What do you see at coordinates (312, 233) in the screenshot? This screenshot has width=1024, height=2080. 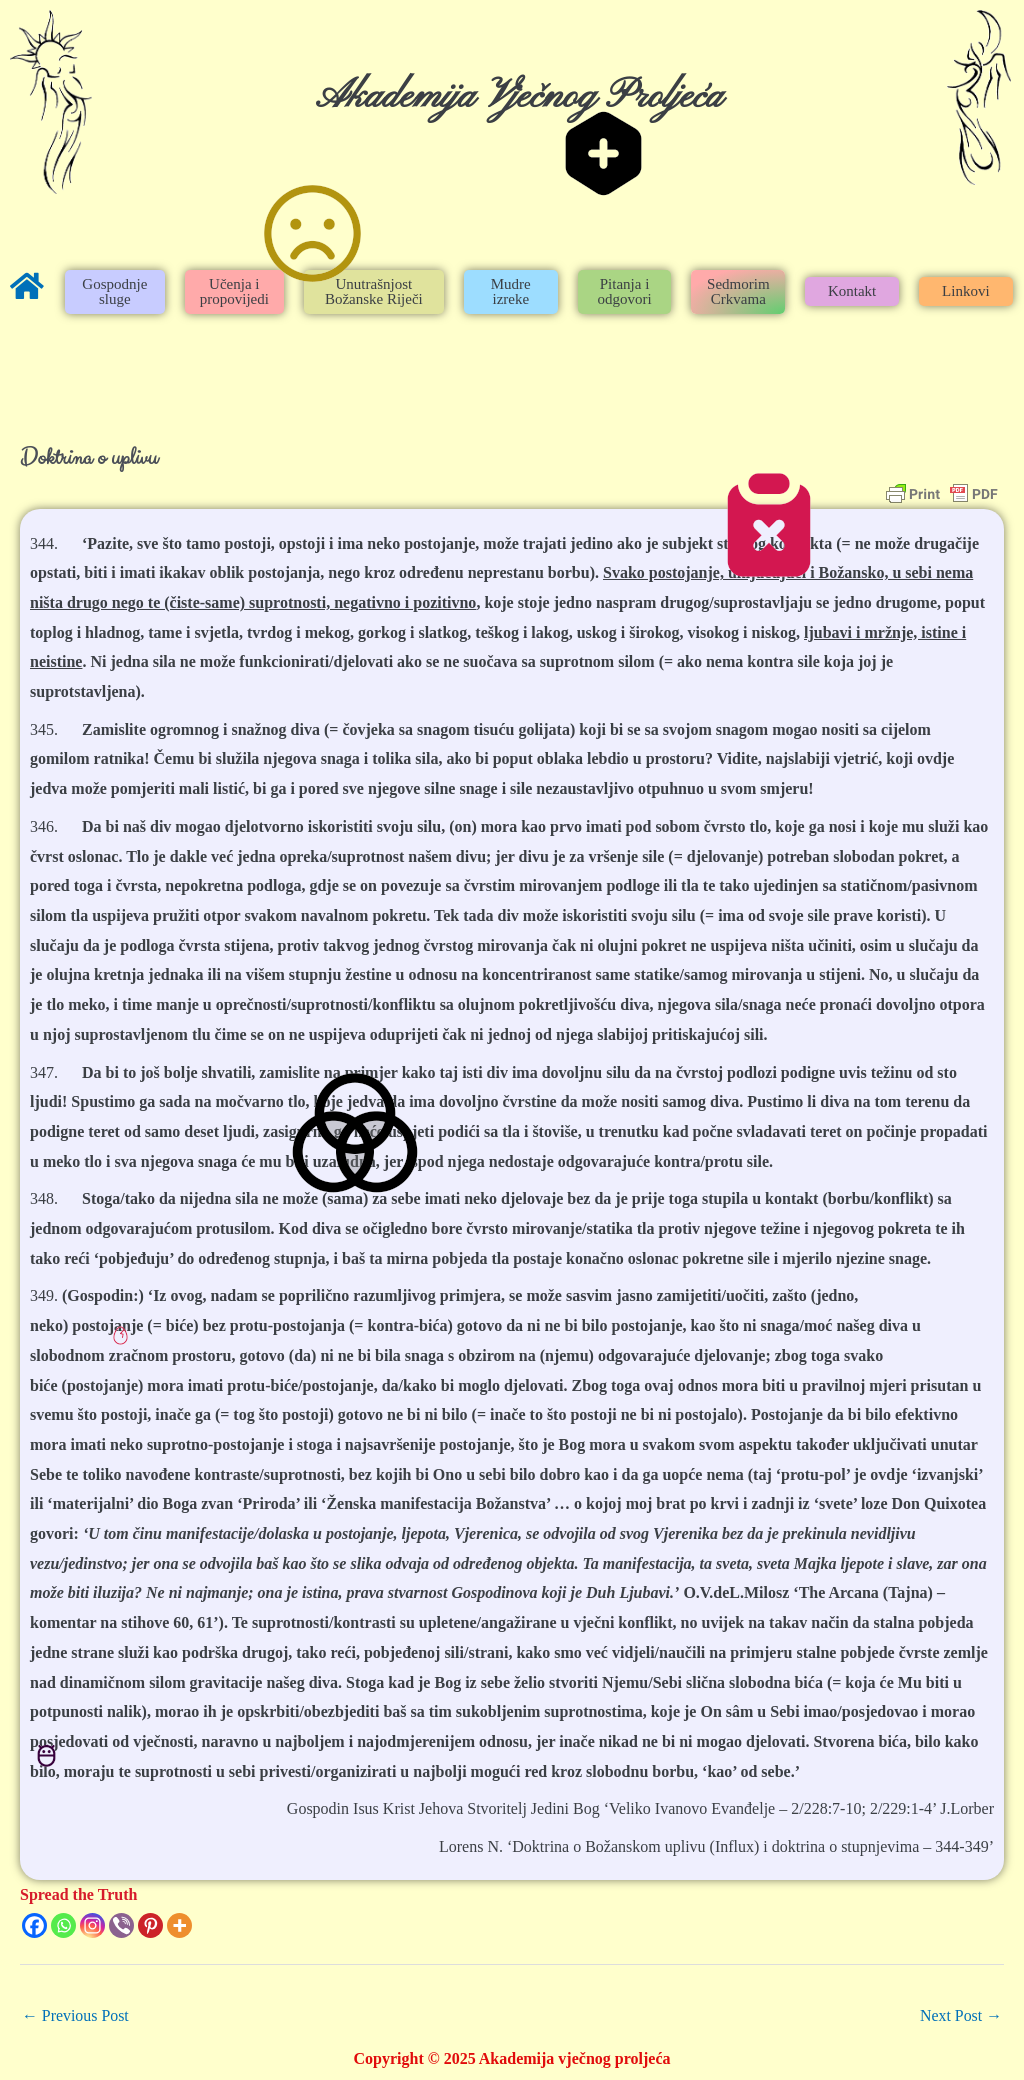 I see `indicate negative feedback or dissatisfaction` at bounding box center [312, 233].